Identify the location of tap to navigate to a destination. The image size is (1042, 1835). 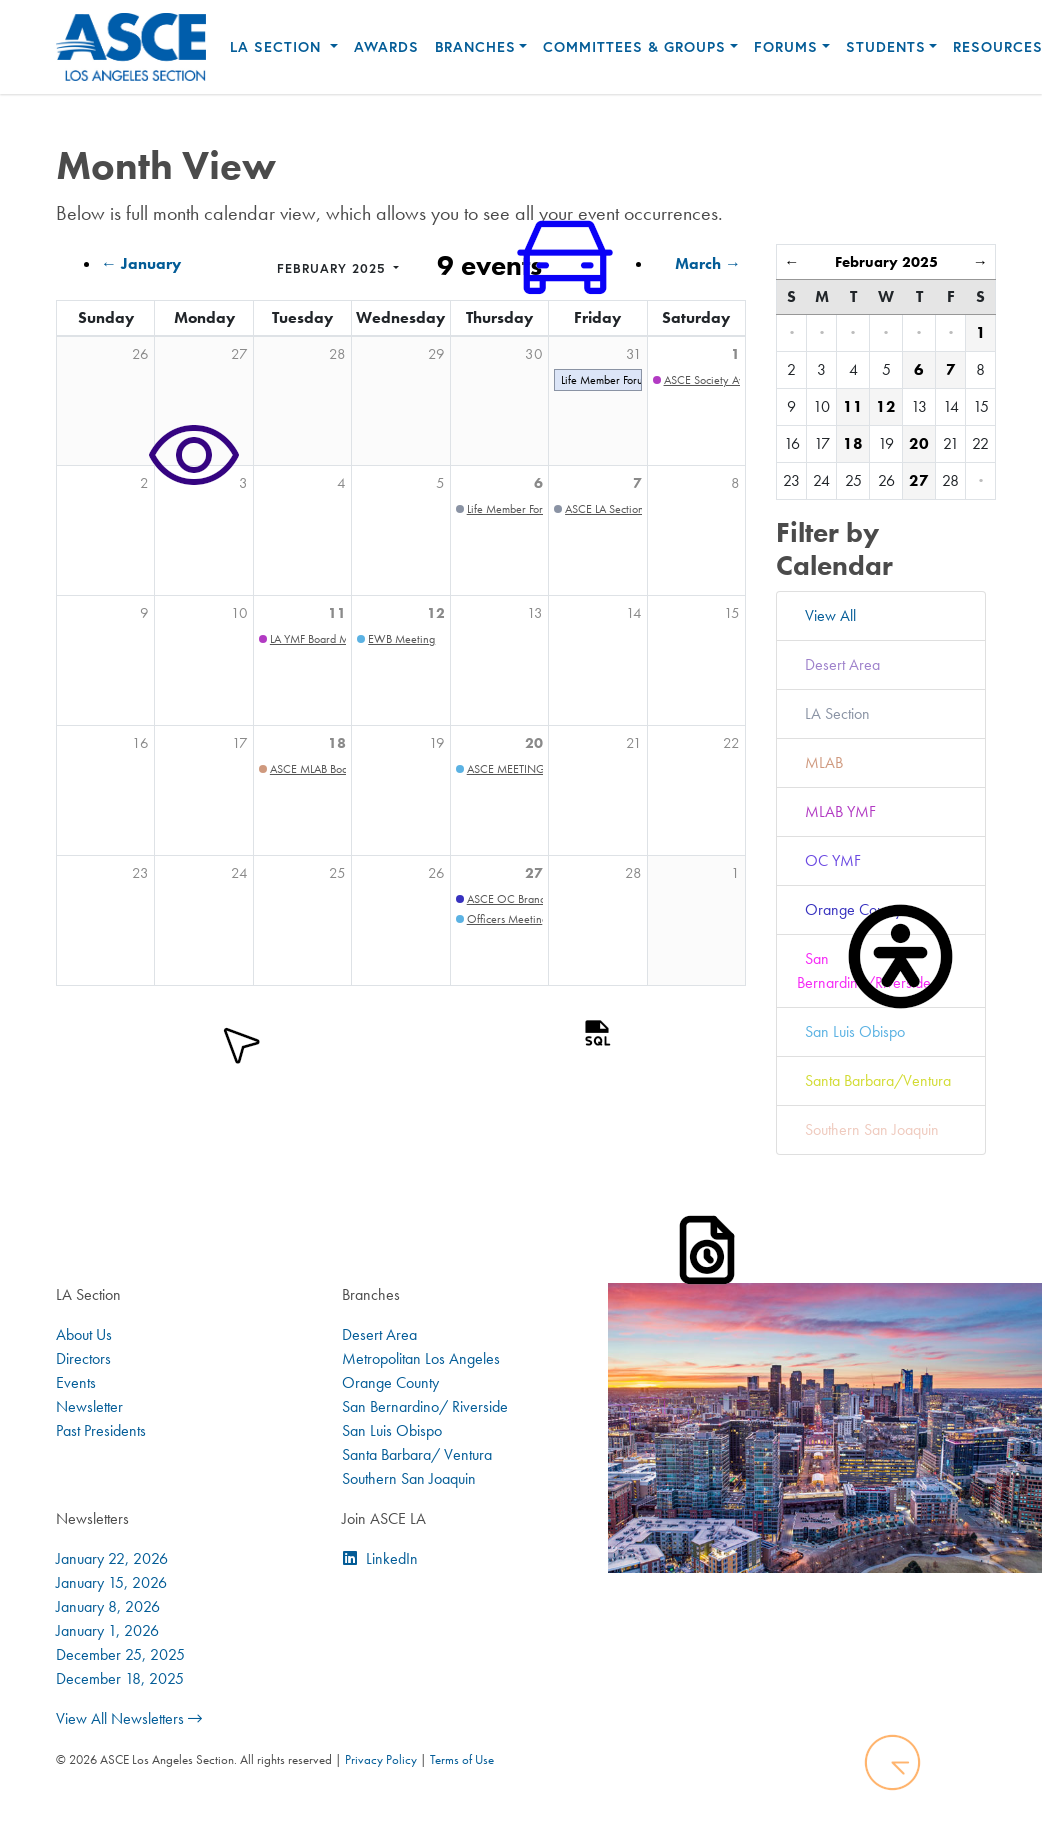
(239, 1043).